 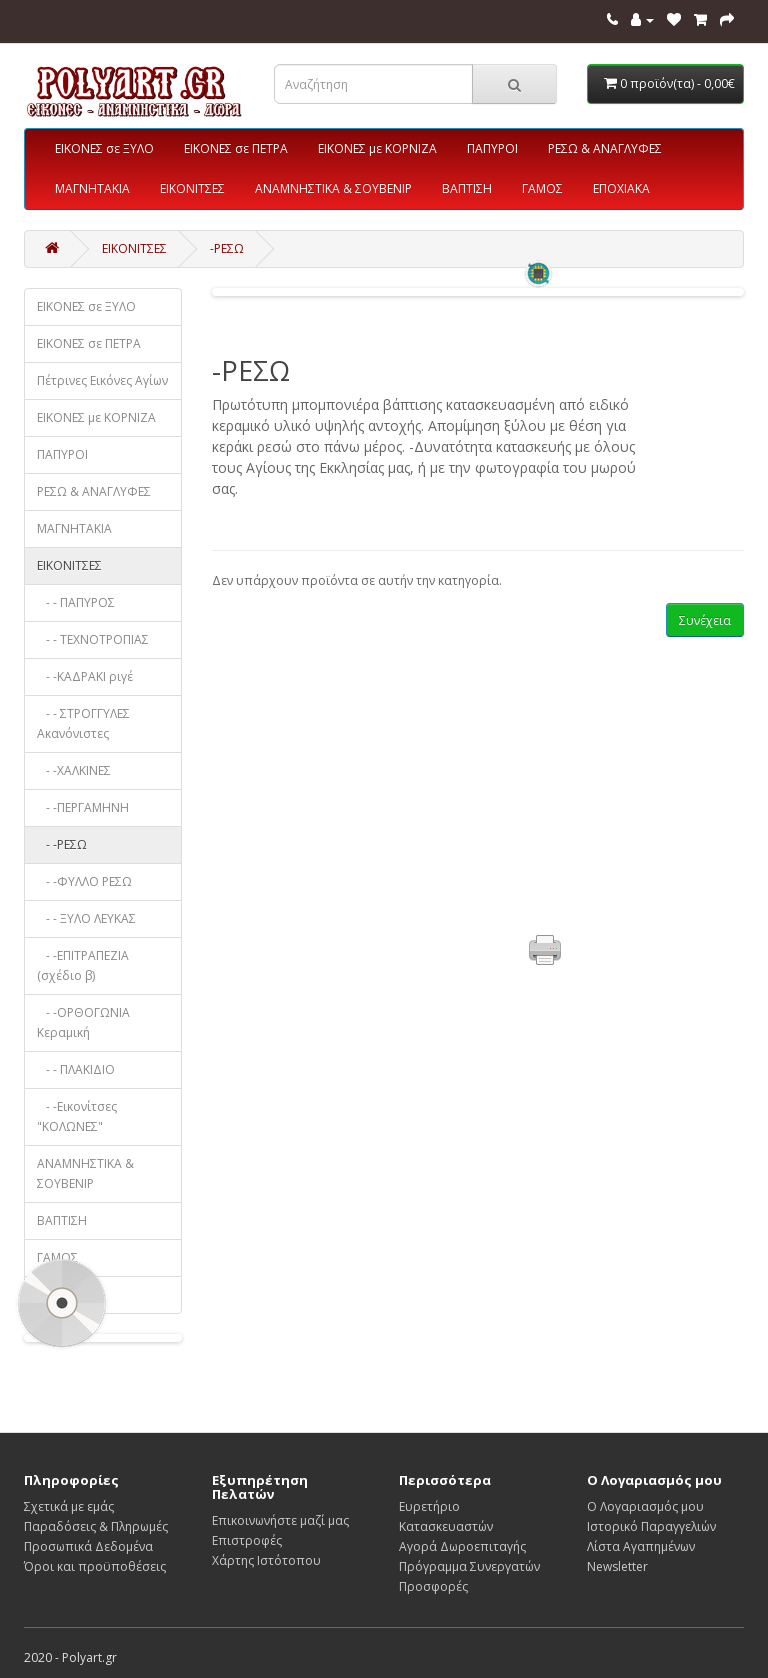 What do you see at coordinates (538, 273) in the screenshot?
I see `access system driver settings` at bounding box center [538, 273].